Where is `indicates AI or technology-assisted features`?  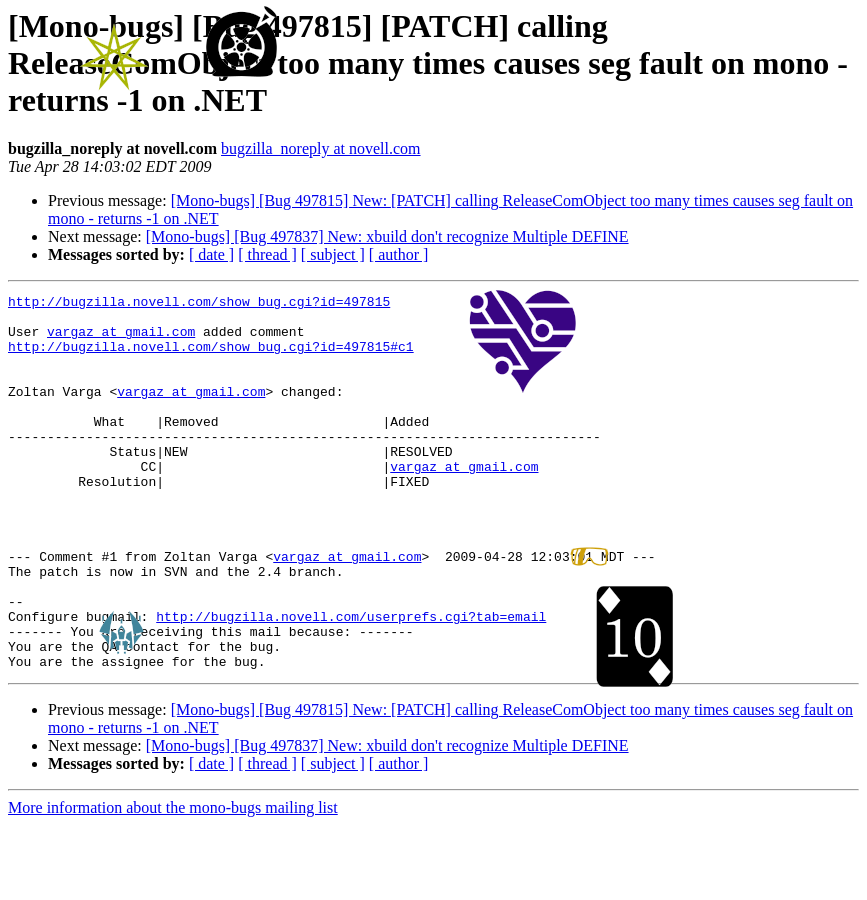 indicates AI or technology-assisted features is located at coordinates (522, 341).